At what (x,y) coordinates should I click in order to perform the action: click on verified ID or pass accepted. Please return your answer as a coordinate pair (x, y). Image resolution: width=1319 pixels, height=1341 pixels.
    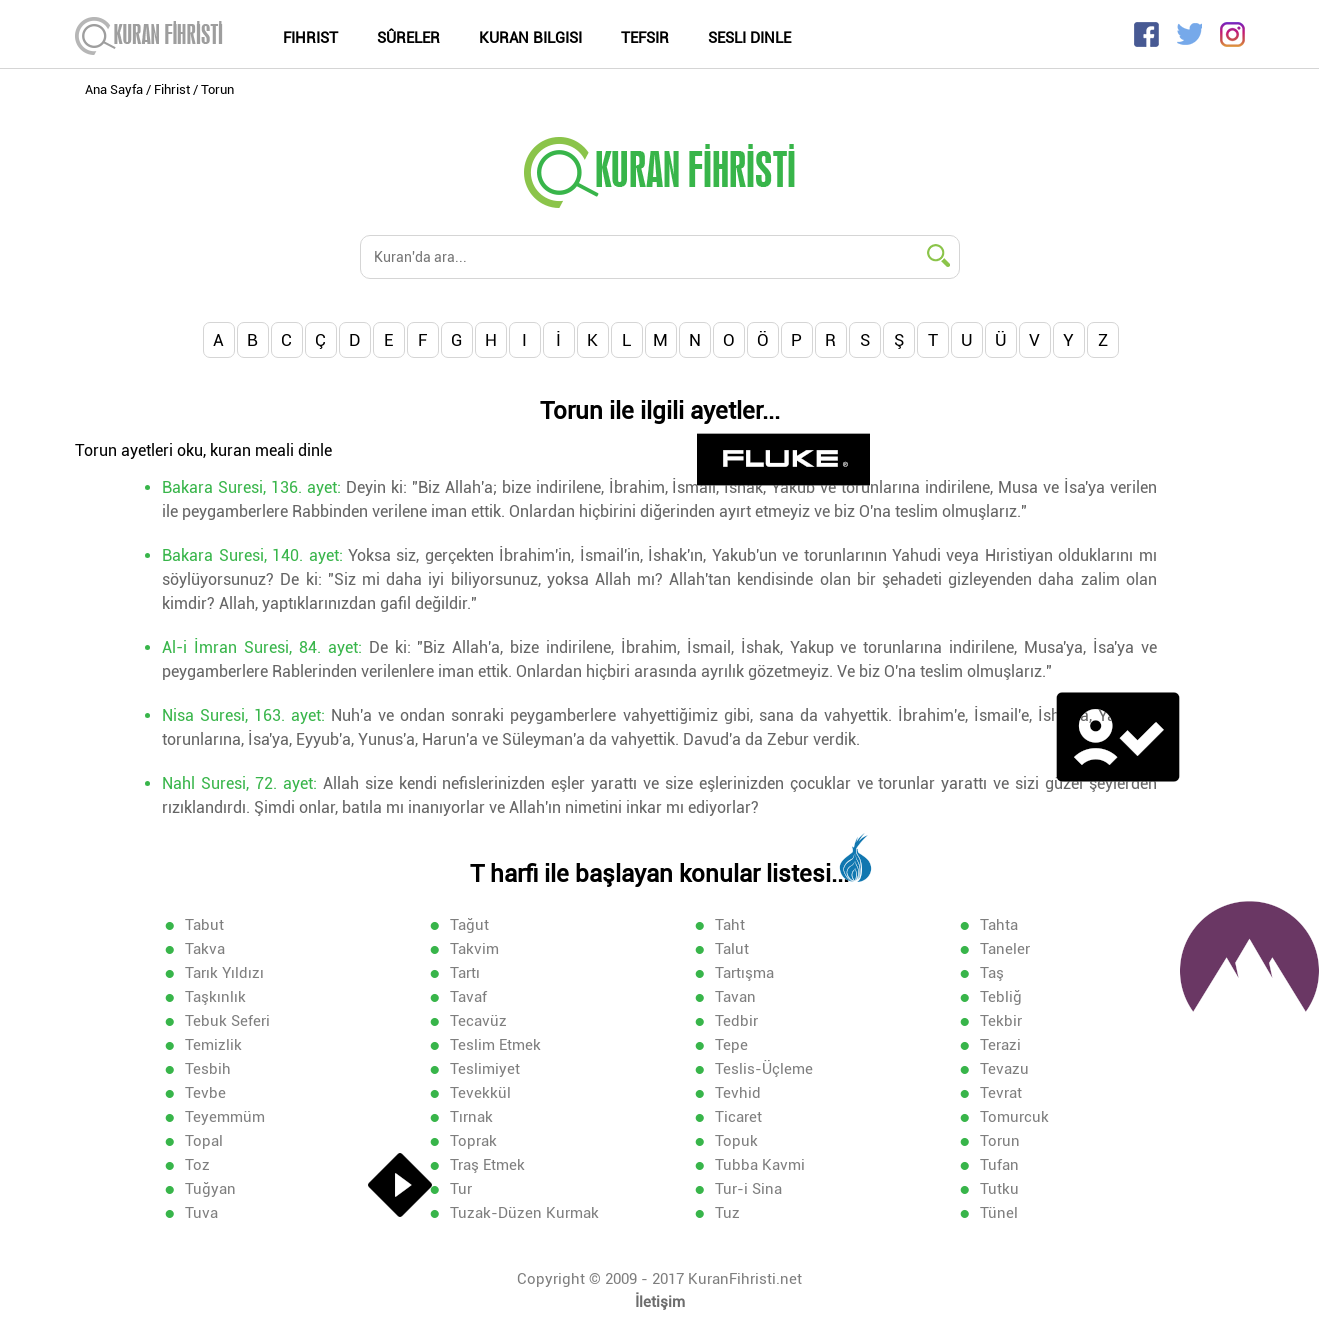
    Looking at the image, I should click on (1118, 737).